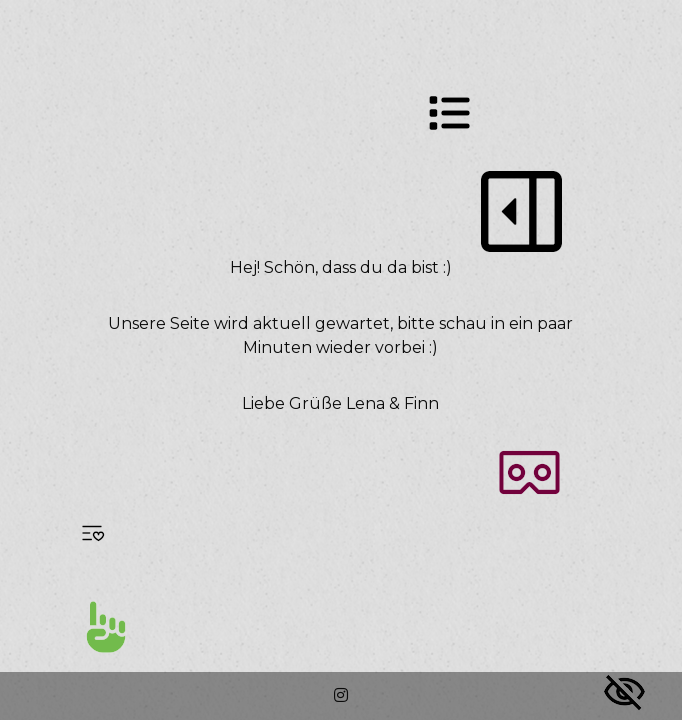  I want to click on tap to select or indicate a point of interest, so click(106, 627).